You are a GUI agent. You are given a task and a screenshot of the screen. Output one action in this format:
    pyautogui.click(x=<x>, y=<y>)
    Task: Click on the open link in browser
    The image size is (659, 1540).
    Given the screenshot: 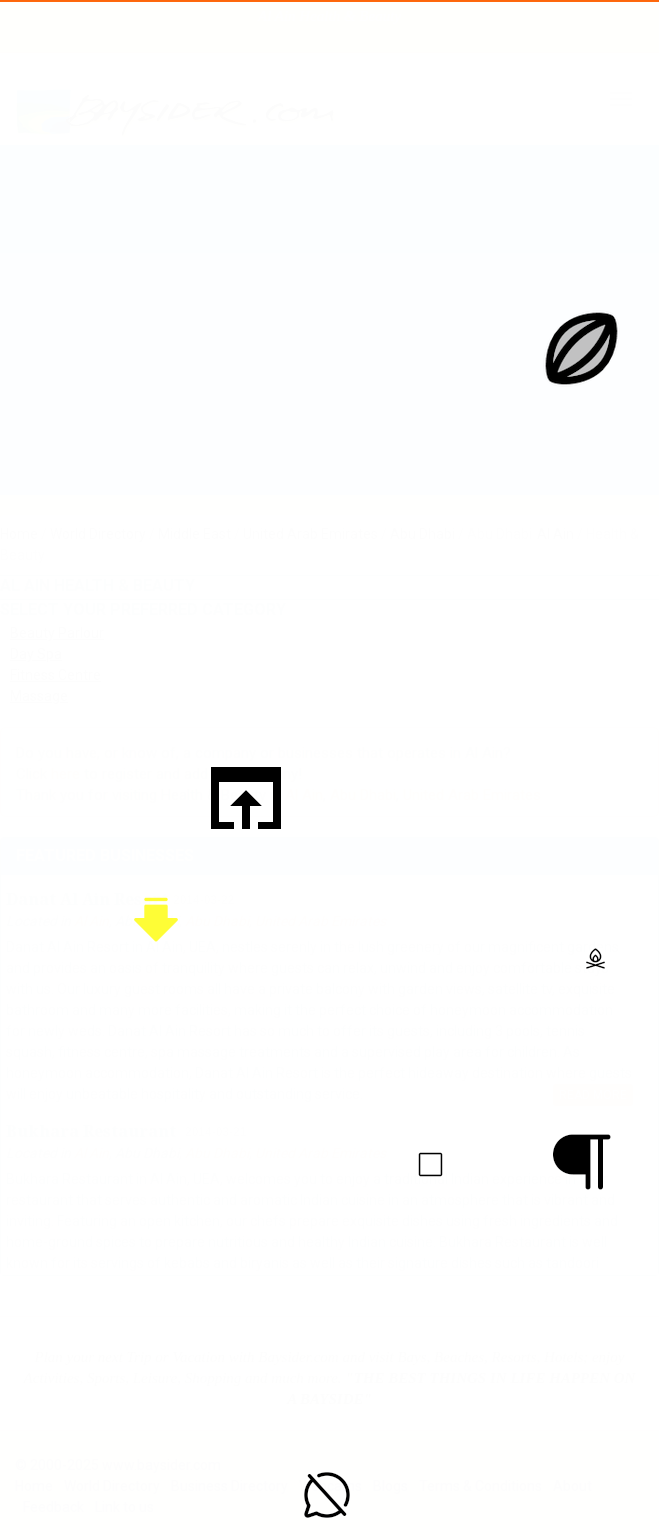 What is the action you would take?
    pyautogui.click(x=246, y=798)
    